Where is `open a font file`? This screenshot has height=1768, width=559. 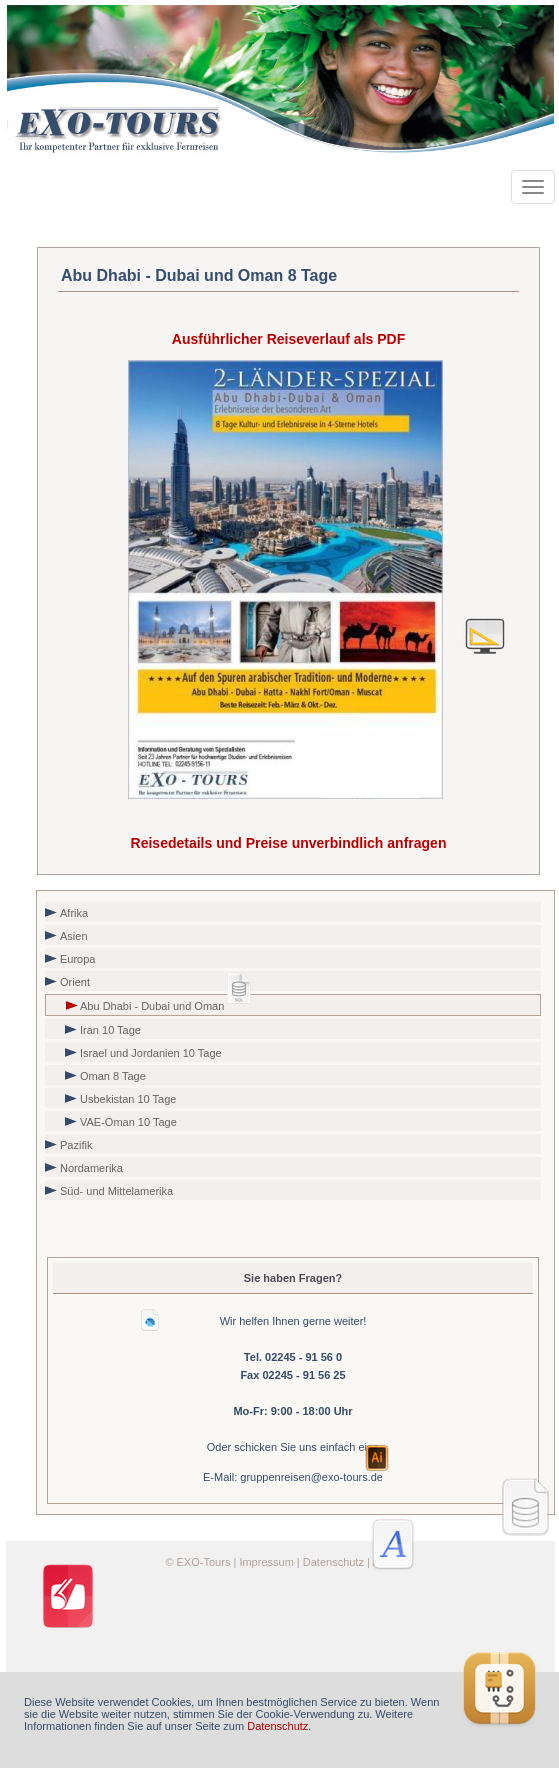
open a font file is located at coordinates (393, 1544).